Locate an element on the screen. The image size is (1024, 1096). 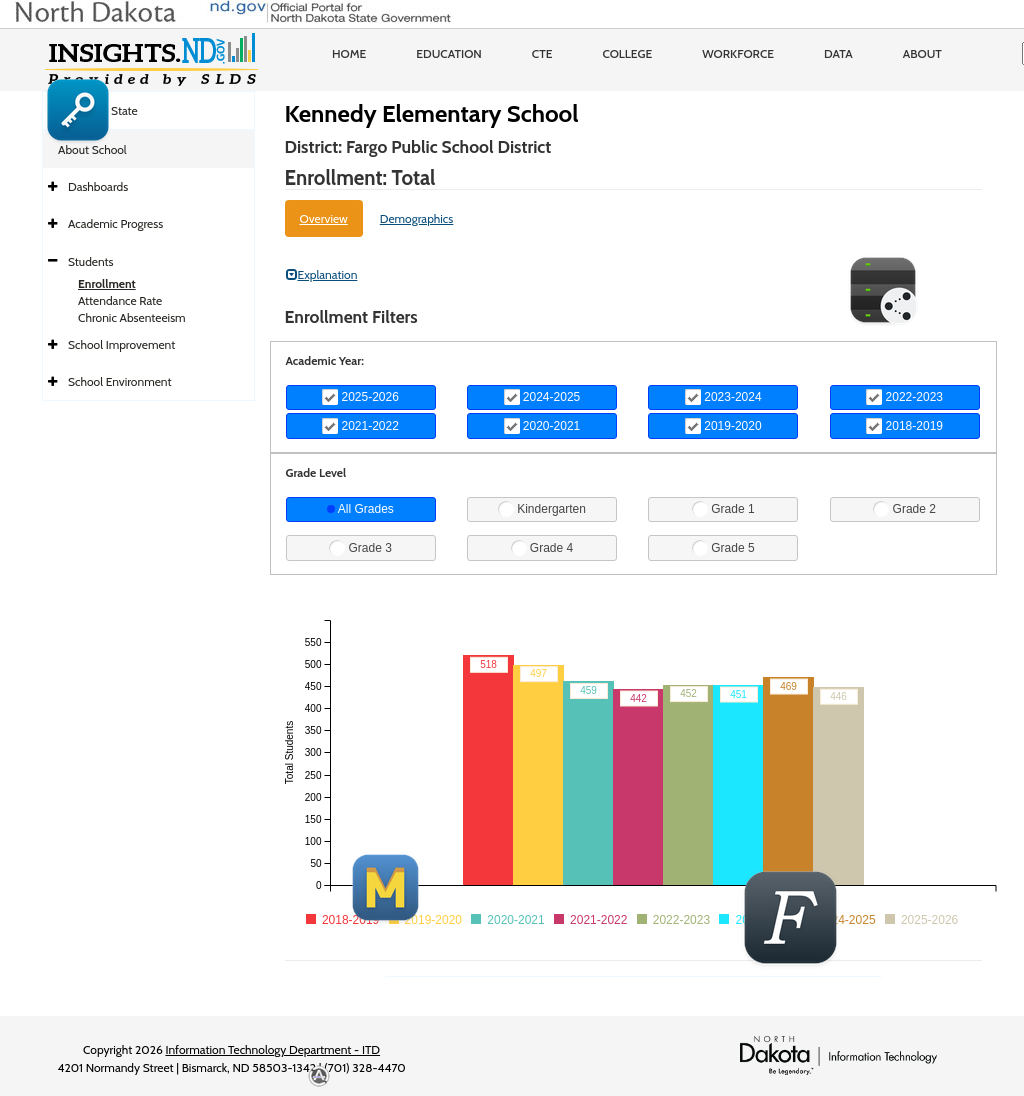
open nextcloud password manager is located at coordinates (78, 110).